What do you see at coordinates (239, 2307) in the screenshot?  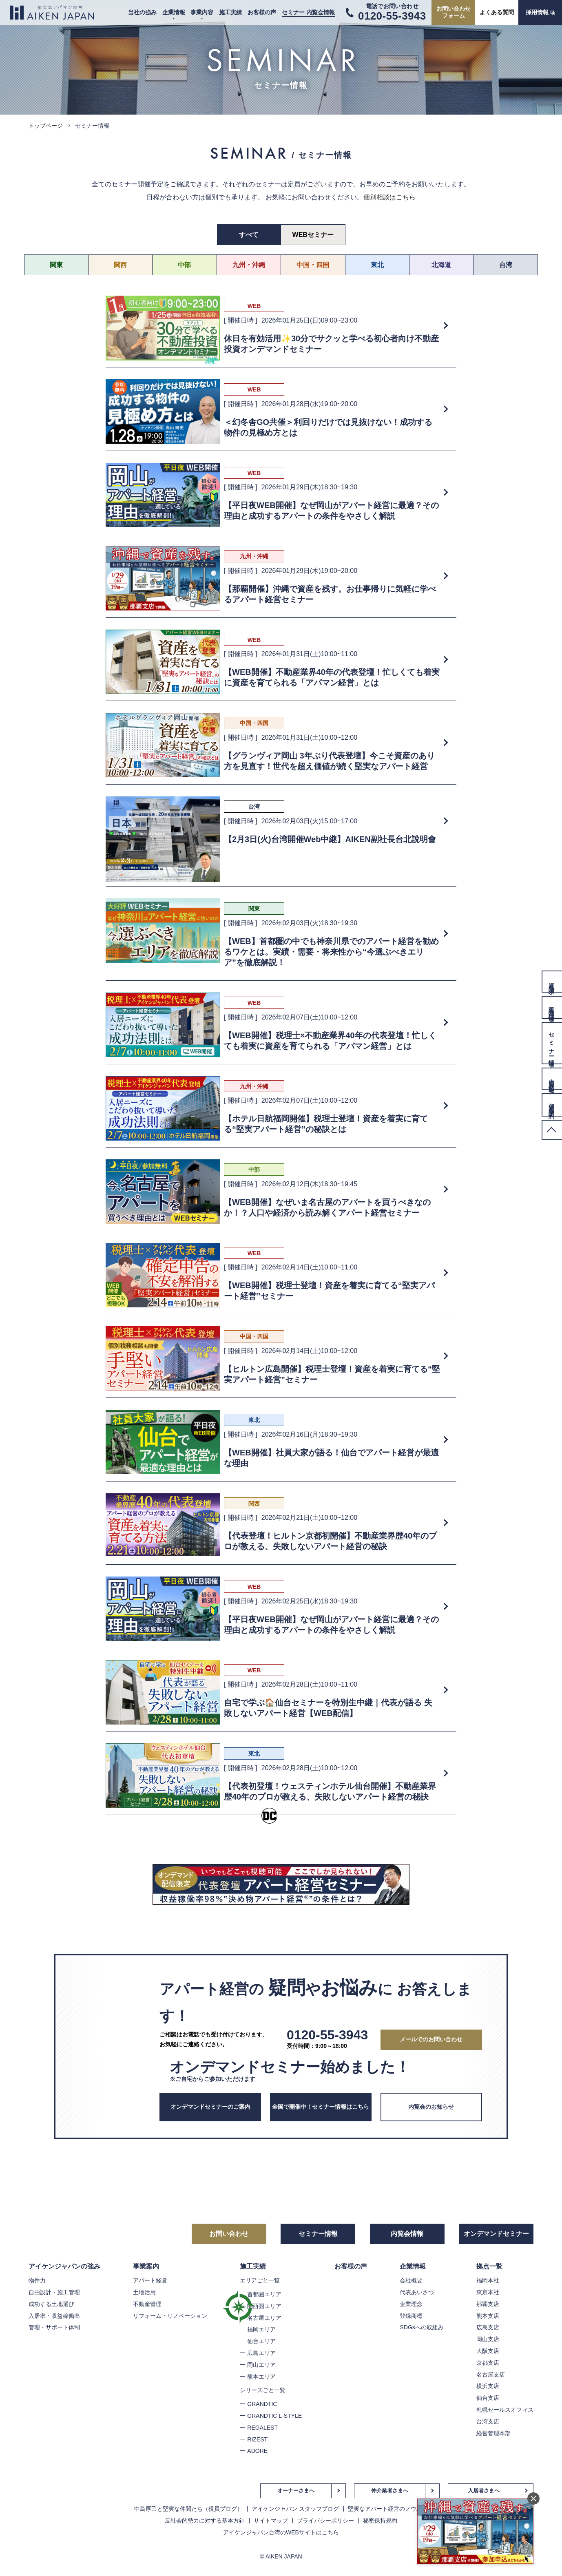 I see `open OSGeo geospatial tools or resources` at bounding box center [239, 2307].